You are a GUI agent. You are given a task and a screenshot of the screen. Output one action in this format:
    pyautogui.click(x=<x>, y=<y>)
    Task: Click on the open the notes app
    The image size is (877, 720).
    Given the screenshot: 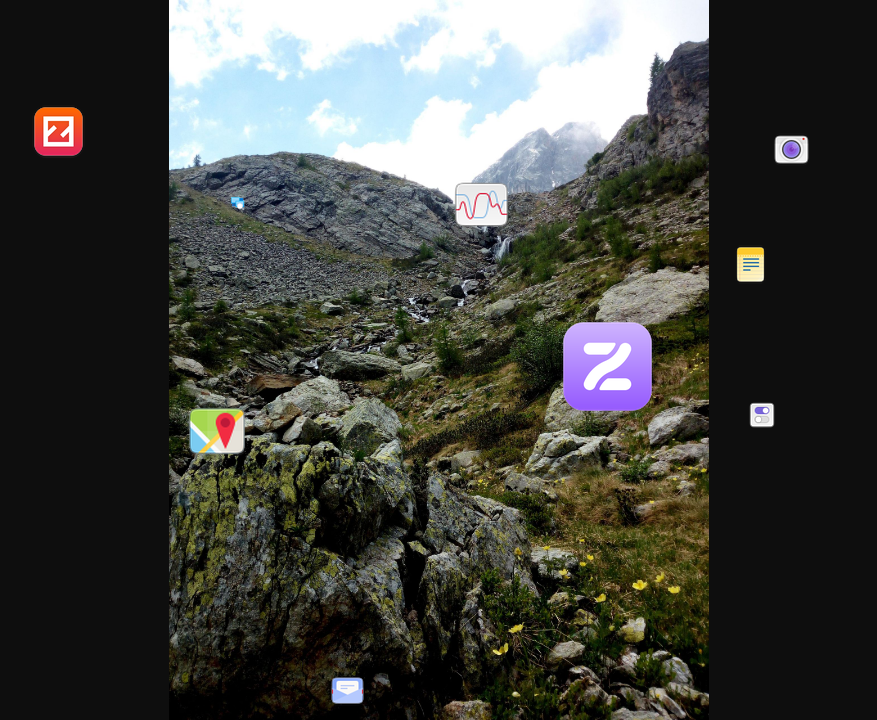 What is the action you would take?
    pyautogui.click(x=750, y=264)
    